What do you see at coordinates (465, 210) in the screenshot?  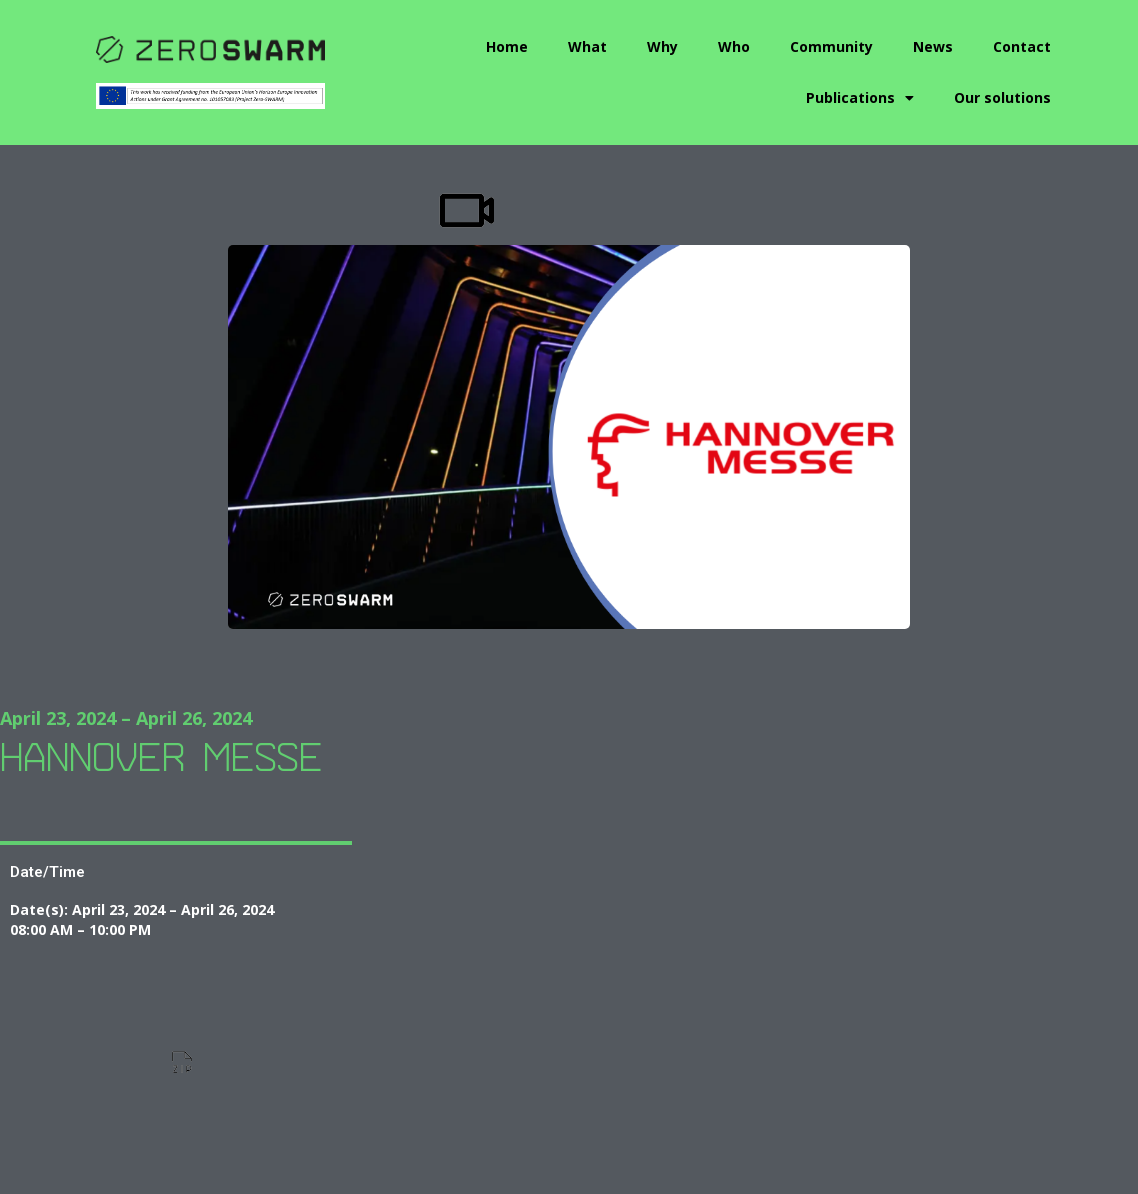 I see `start a video call` at bounding box center [465, 210].